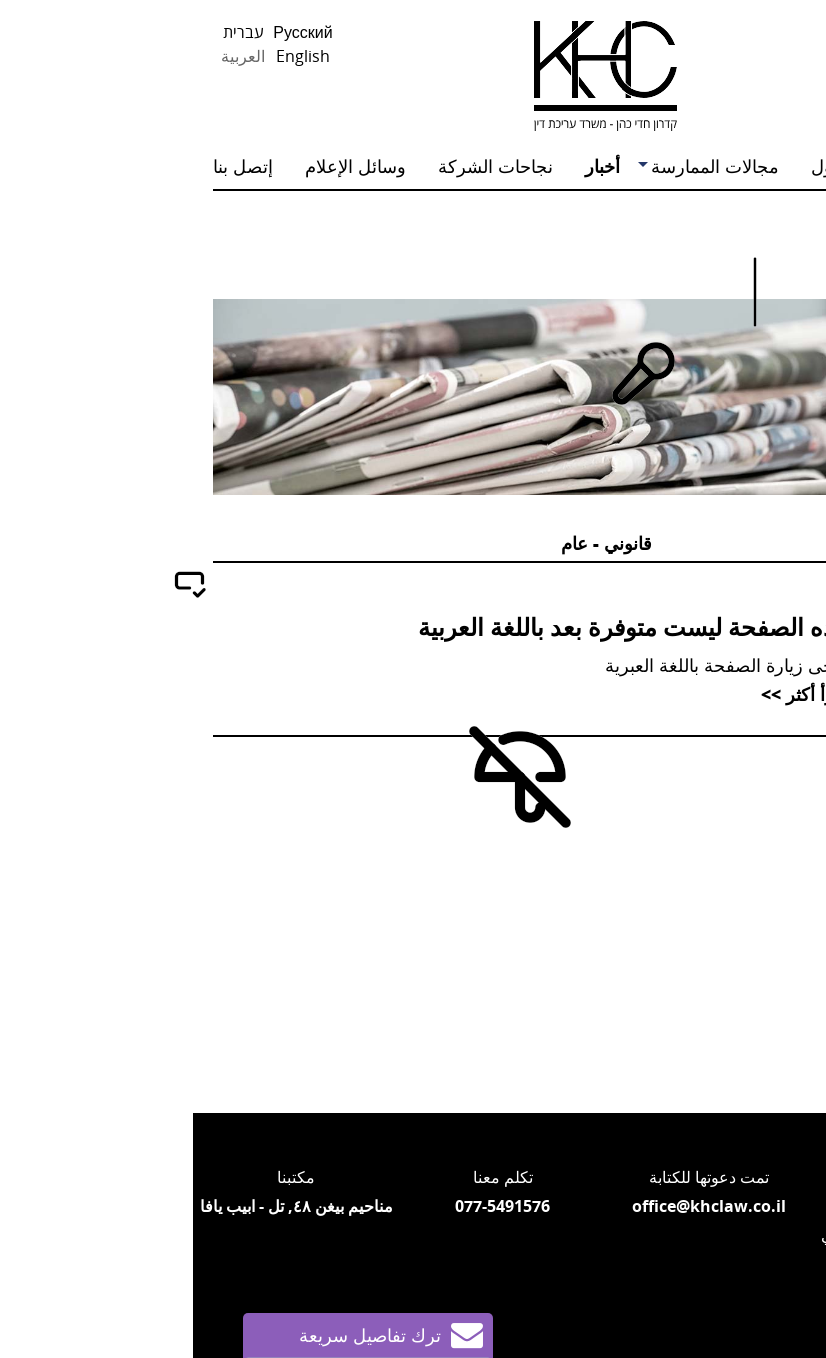 This screenshot has height=1358, width=826. I want to click on input field validated successfully, so click(189, 581).